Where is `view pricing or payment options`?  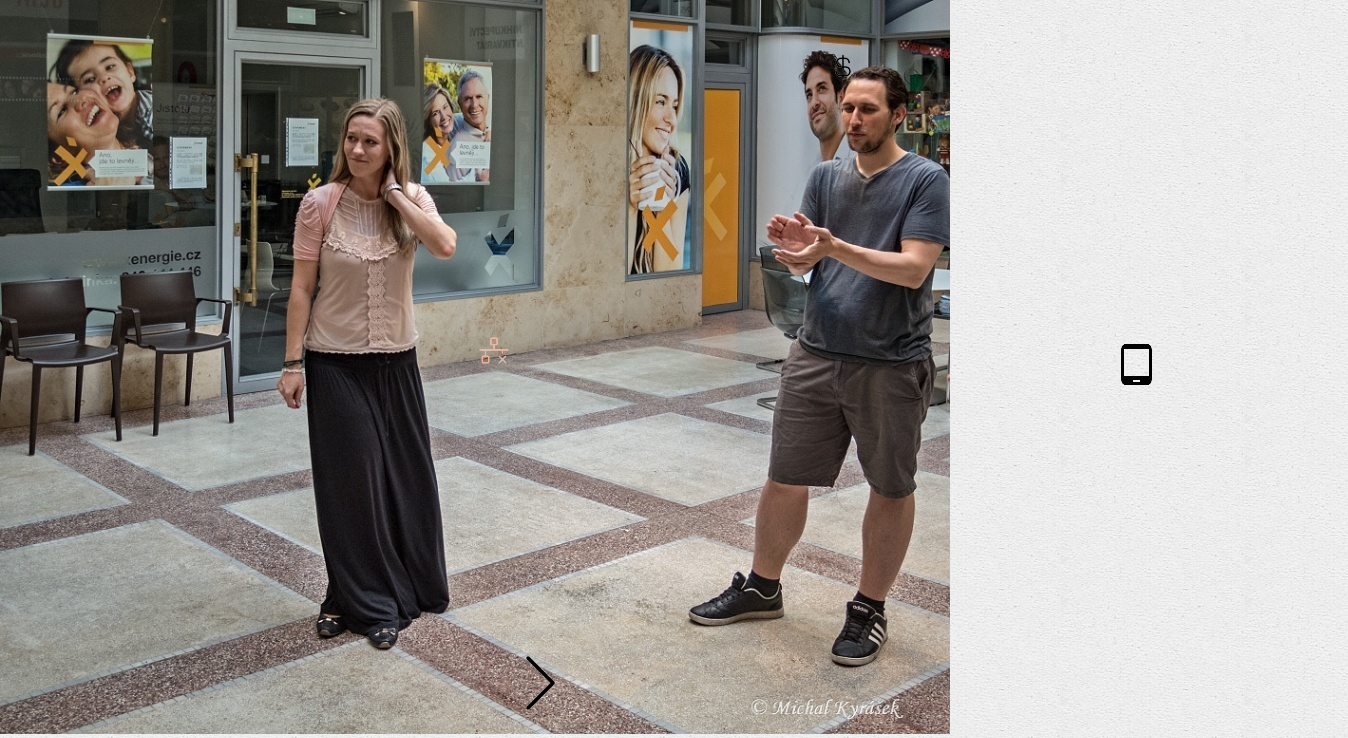 view pricing or payment options is located at coordinates (843, 67).